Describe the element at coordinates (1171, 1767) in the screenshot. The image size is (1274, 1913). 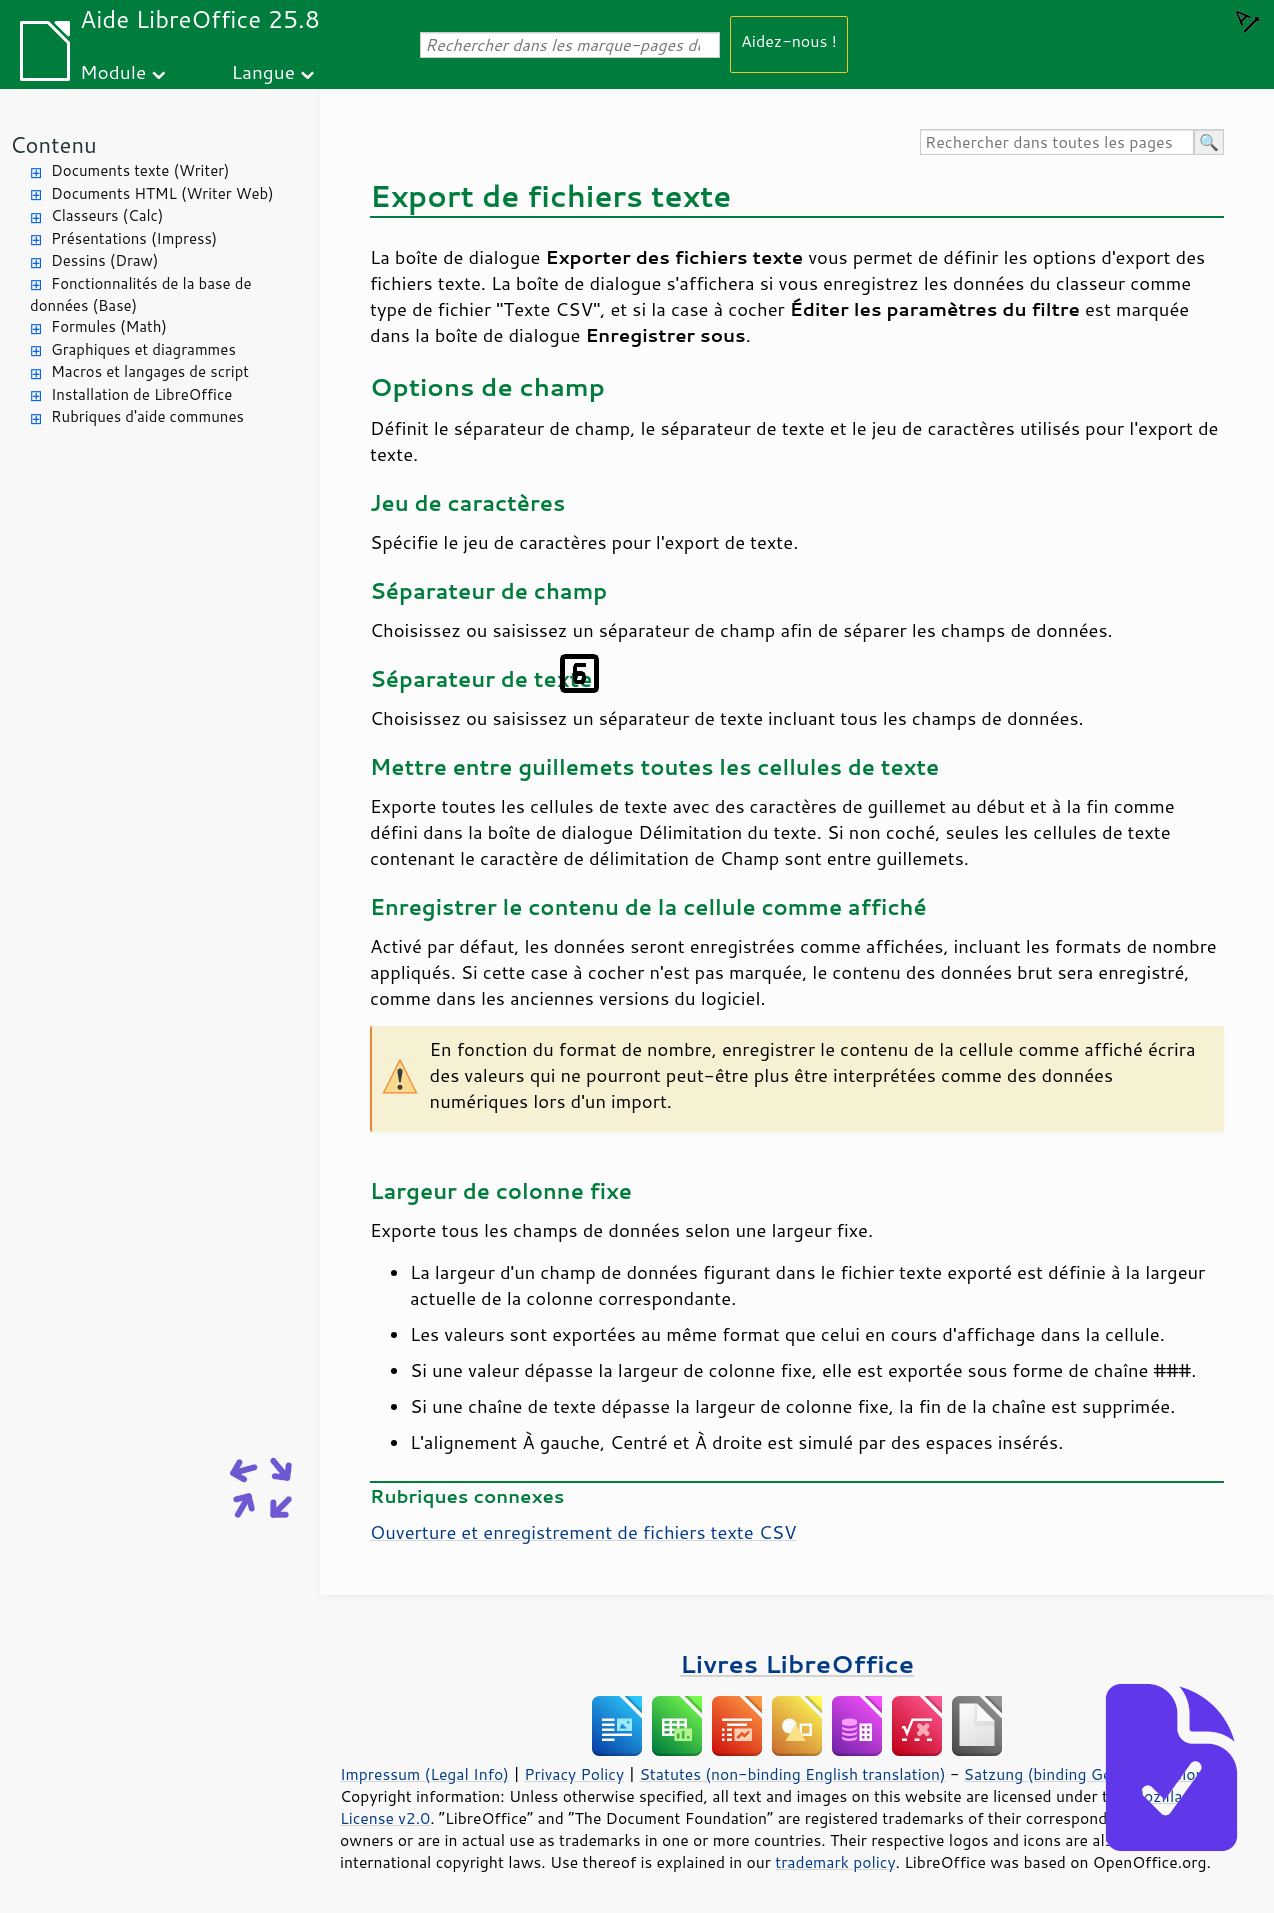
I see `document verified or approved` at that location.